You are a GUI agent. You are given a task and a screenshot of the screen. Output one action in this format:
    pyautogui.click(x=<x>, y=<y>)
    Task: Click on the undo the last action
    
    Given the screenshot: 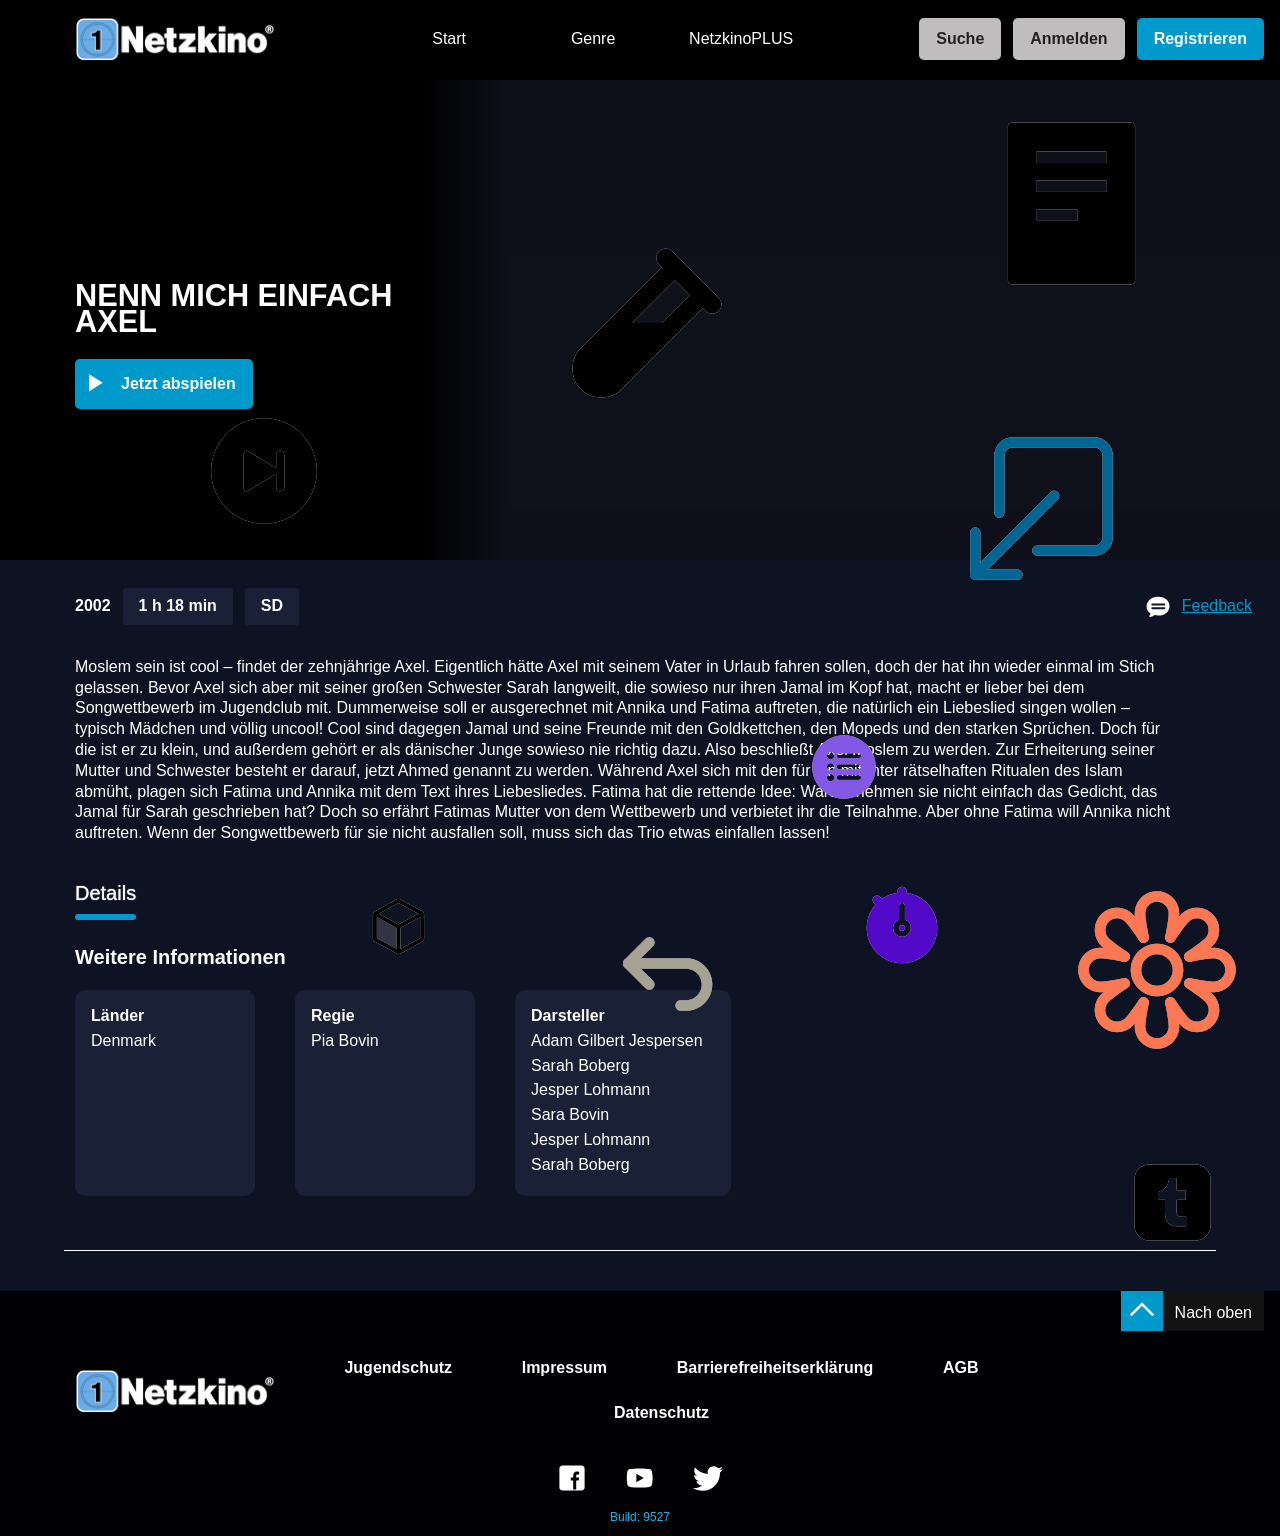 What is the action you would take?
    pyautogui.click(x=665, y=974)
    